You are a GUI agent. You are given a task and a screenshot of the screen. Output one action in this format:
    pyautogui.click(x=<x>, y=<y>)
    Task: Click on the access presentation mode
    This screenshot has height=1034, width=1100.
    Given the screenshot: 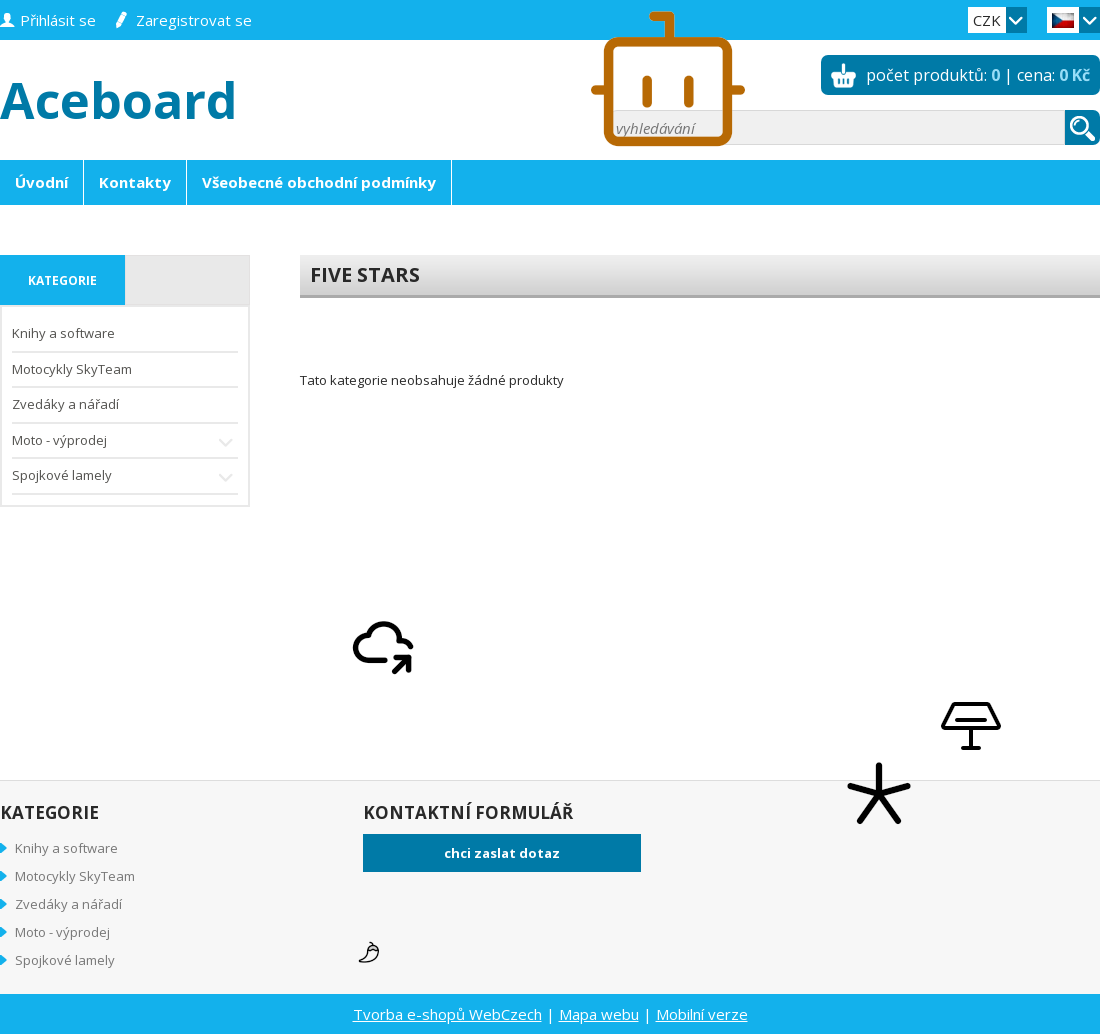 What is the action you would take?
    pyautogui.click(x=971, y=726)
    